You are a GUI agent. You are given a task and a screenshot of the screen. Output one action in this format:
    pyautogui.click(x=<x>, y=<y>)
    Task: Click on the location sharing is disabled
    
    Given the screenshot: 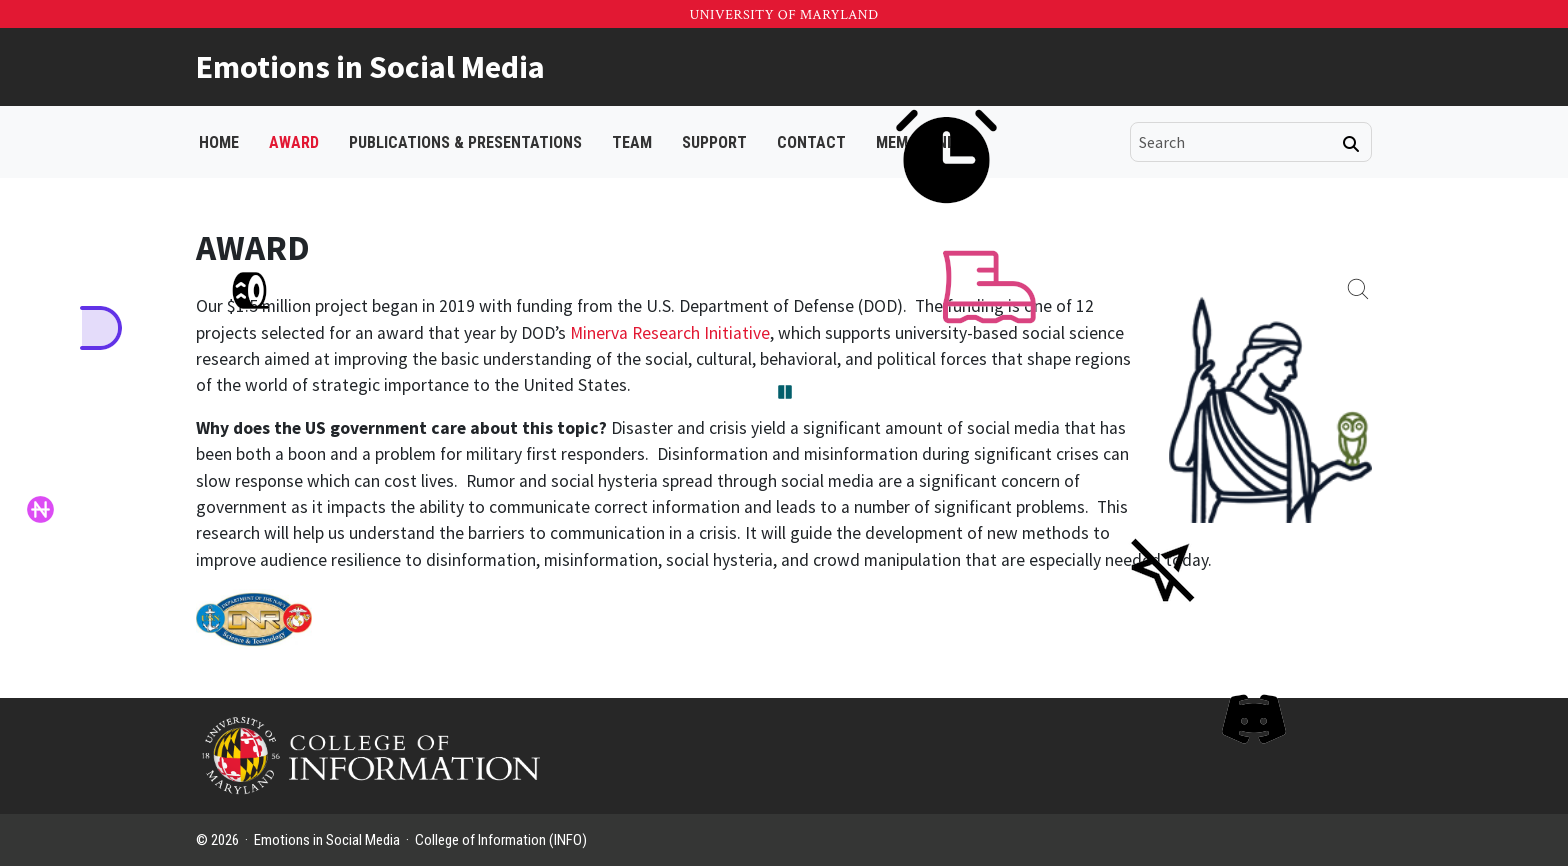 What is the action you would take?
    pyautogui.click(x=1160, y=572)
    